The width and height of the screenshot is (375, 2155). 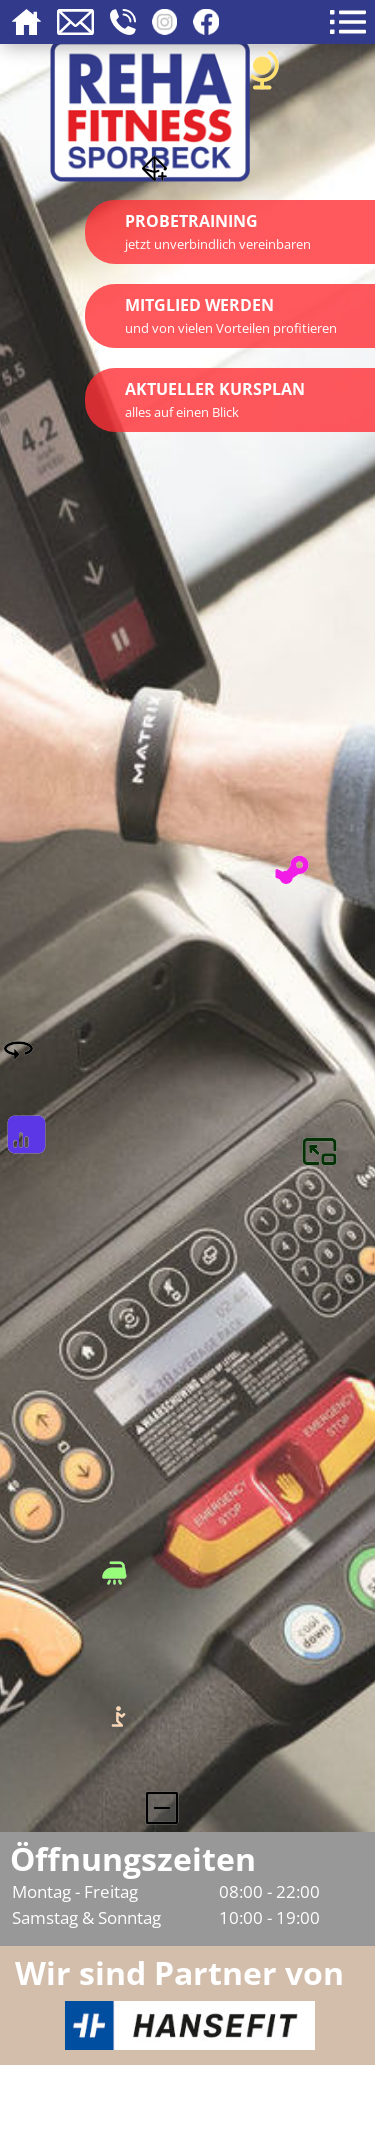 I want to click on switch to global or worldwide view, so click(x=264, y=71).